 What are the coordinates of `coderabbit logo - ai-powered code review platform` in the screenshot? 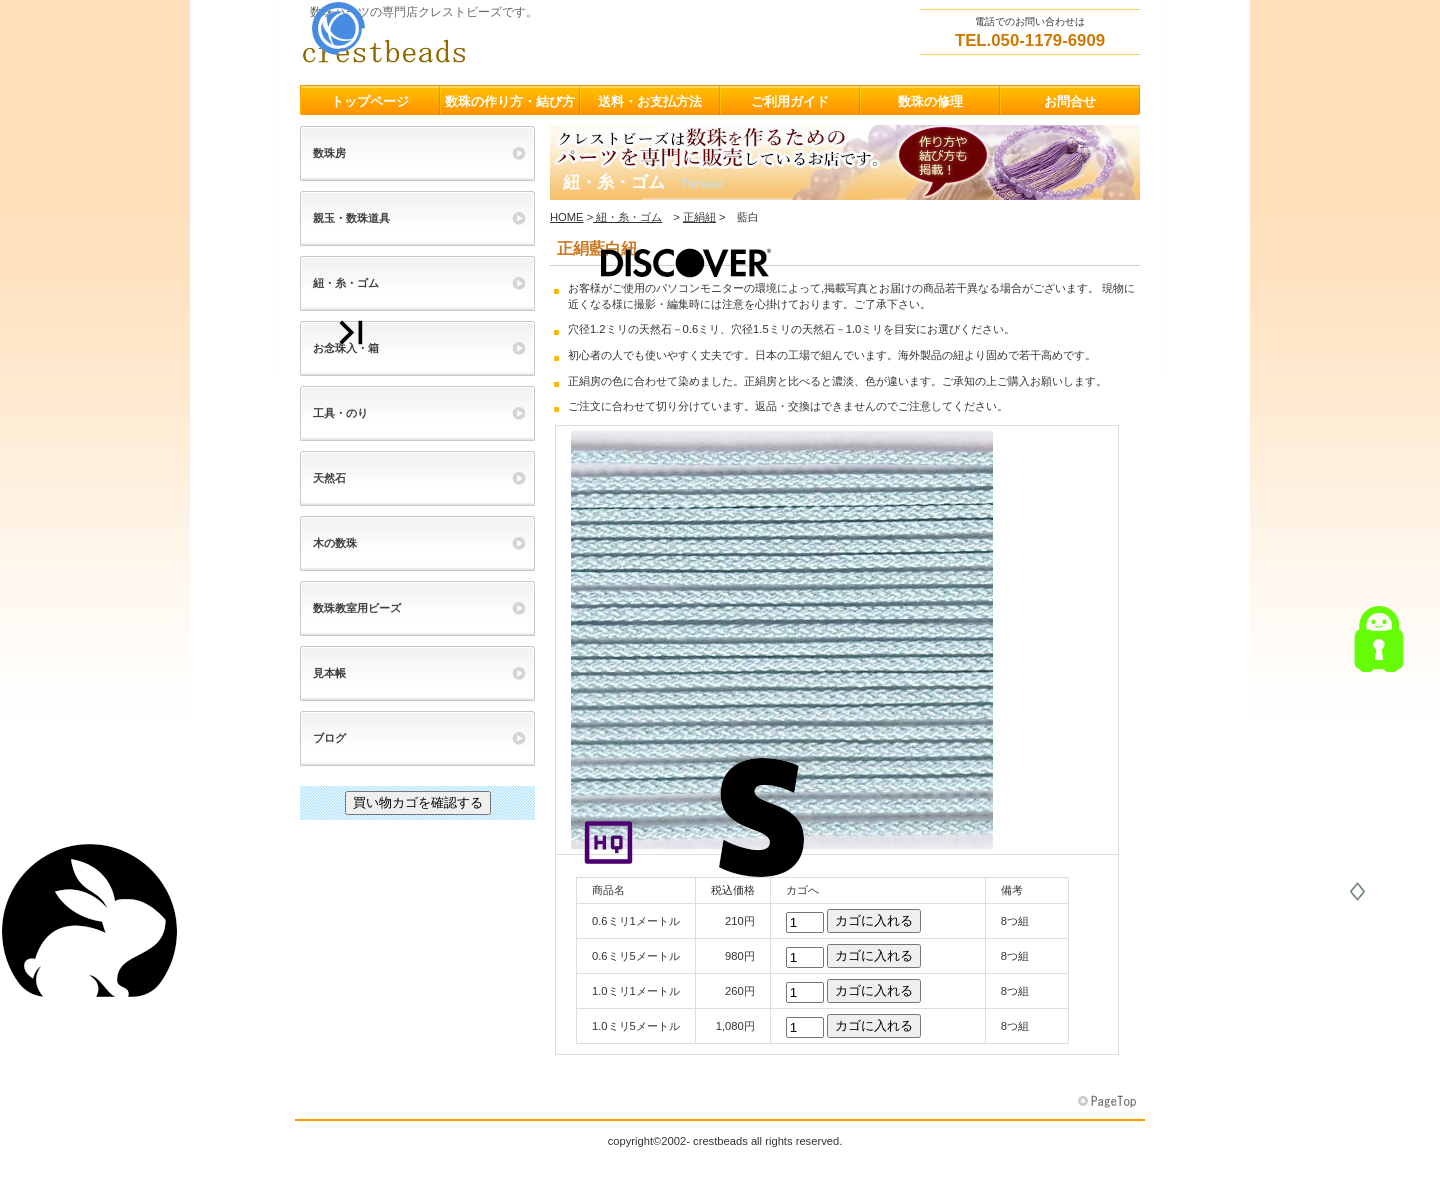 It's located at (89, 920).